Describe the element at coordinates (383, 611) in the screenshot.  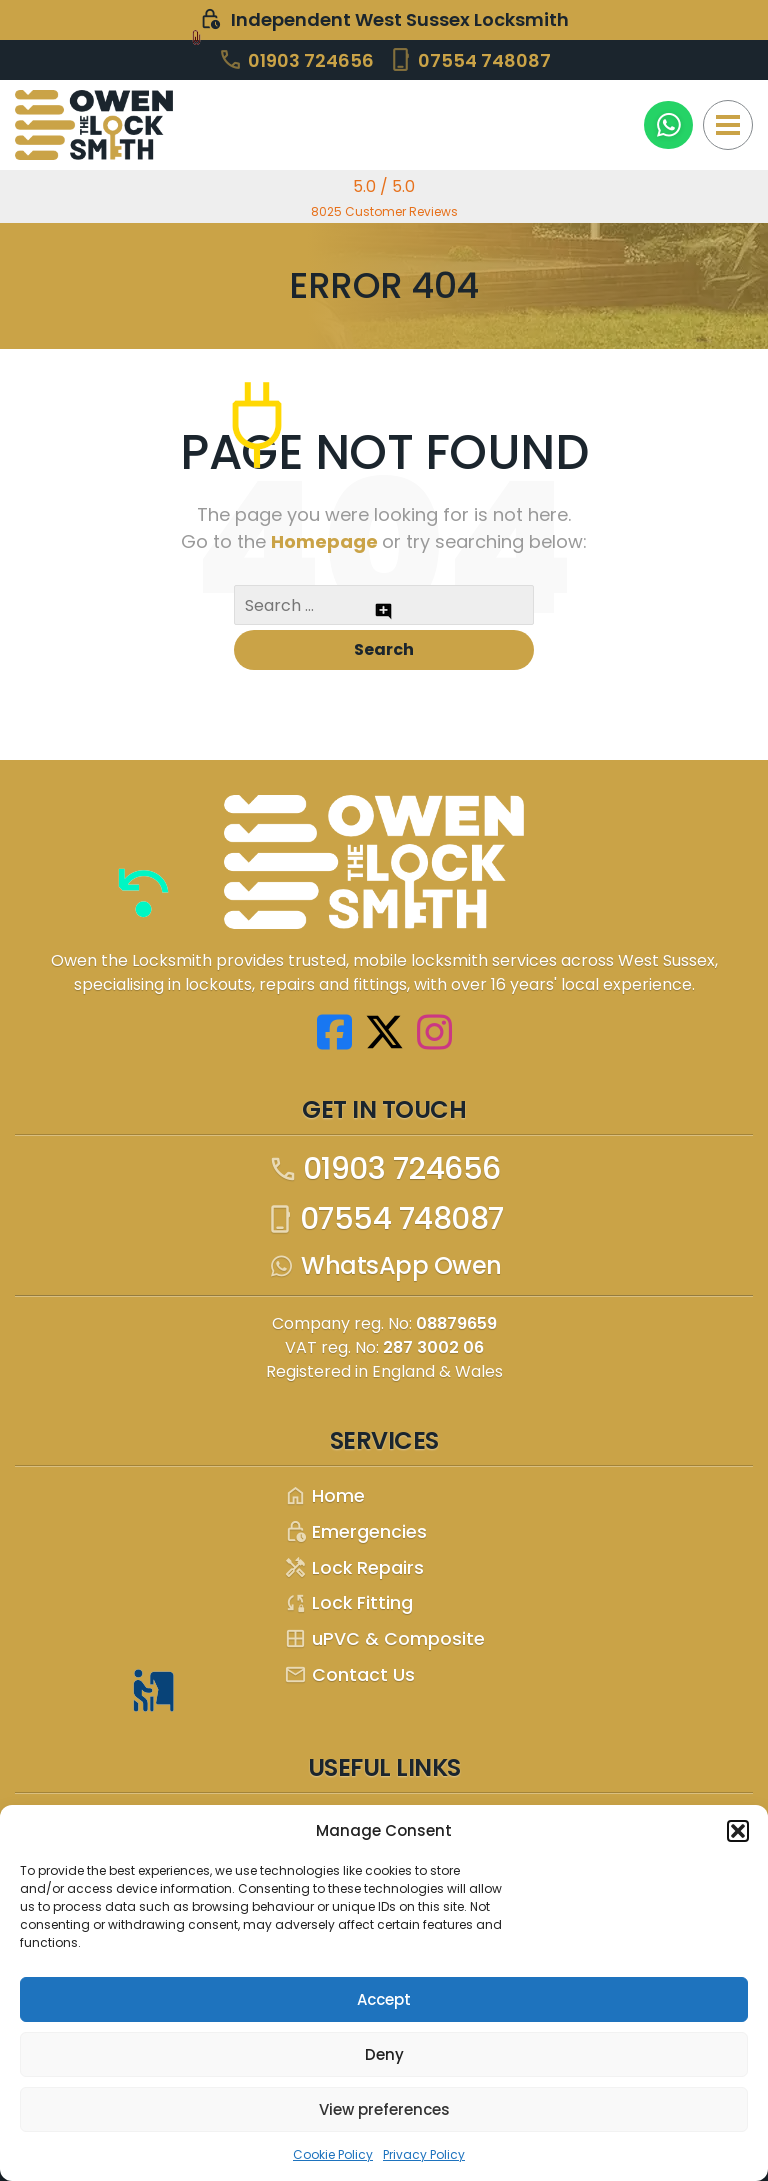
I see `add a new comment` at that location.